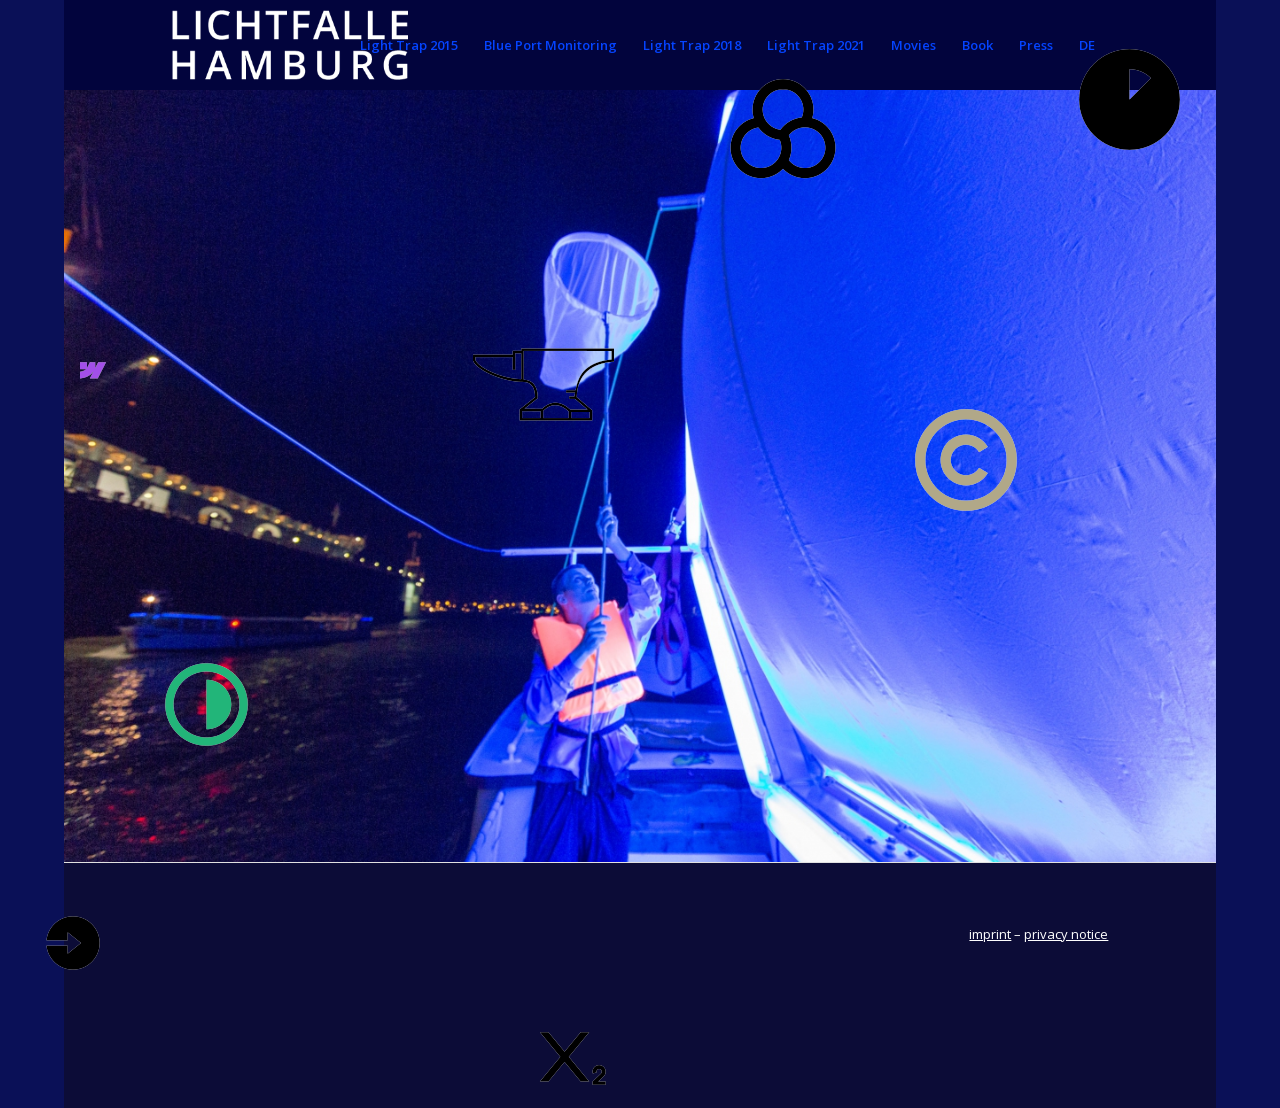  What do you see at coordinates (966, 460) in the screenshot?
I see `indicates copyrighted content` at bounding box center [966, 460].